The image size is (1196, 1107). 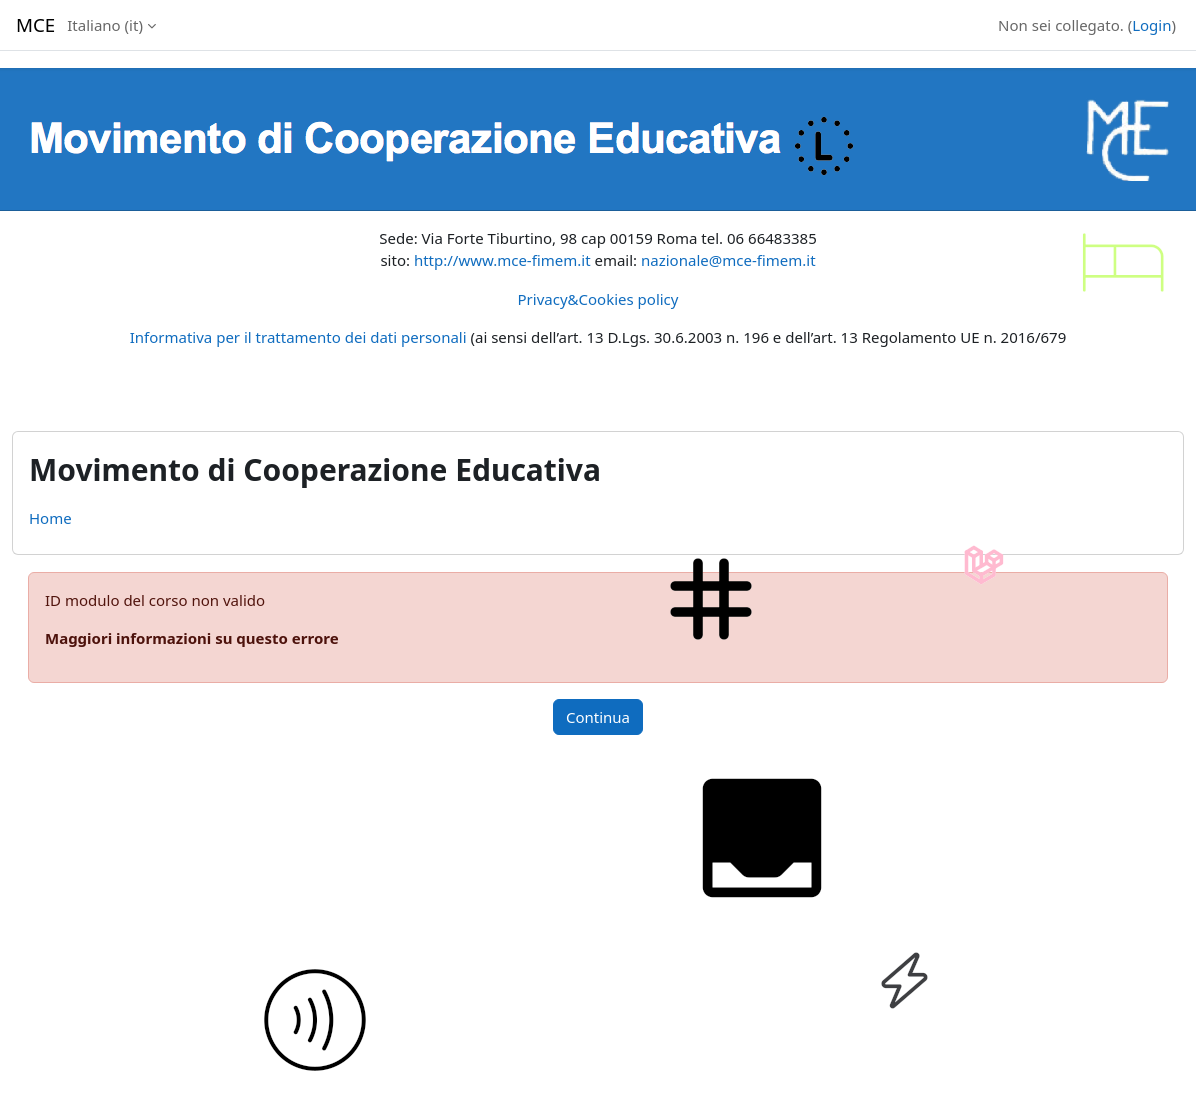 What do you see at coordinates (1120, 262) in the screenshot?
I see `view accommodation or lodging options` at bounding box center [1120, 262].